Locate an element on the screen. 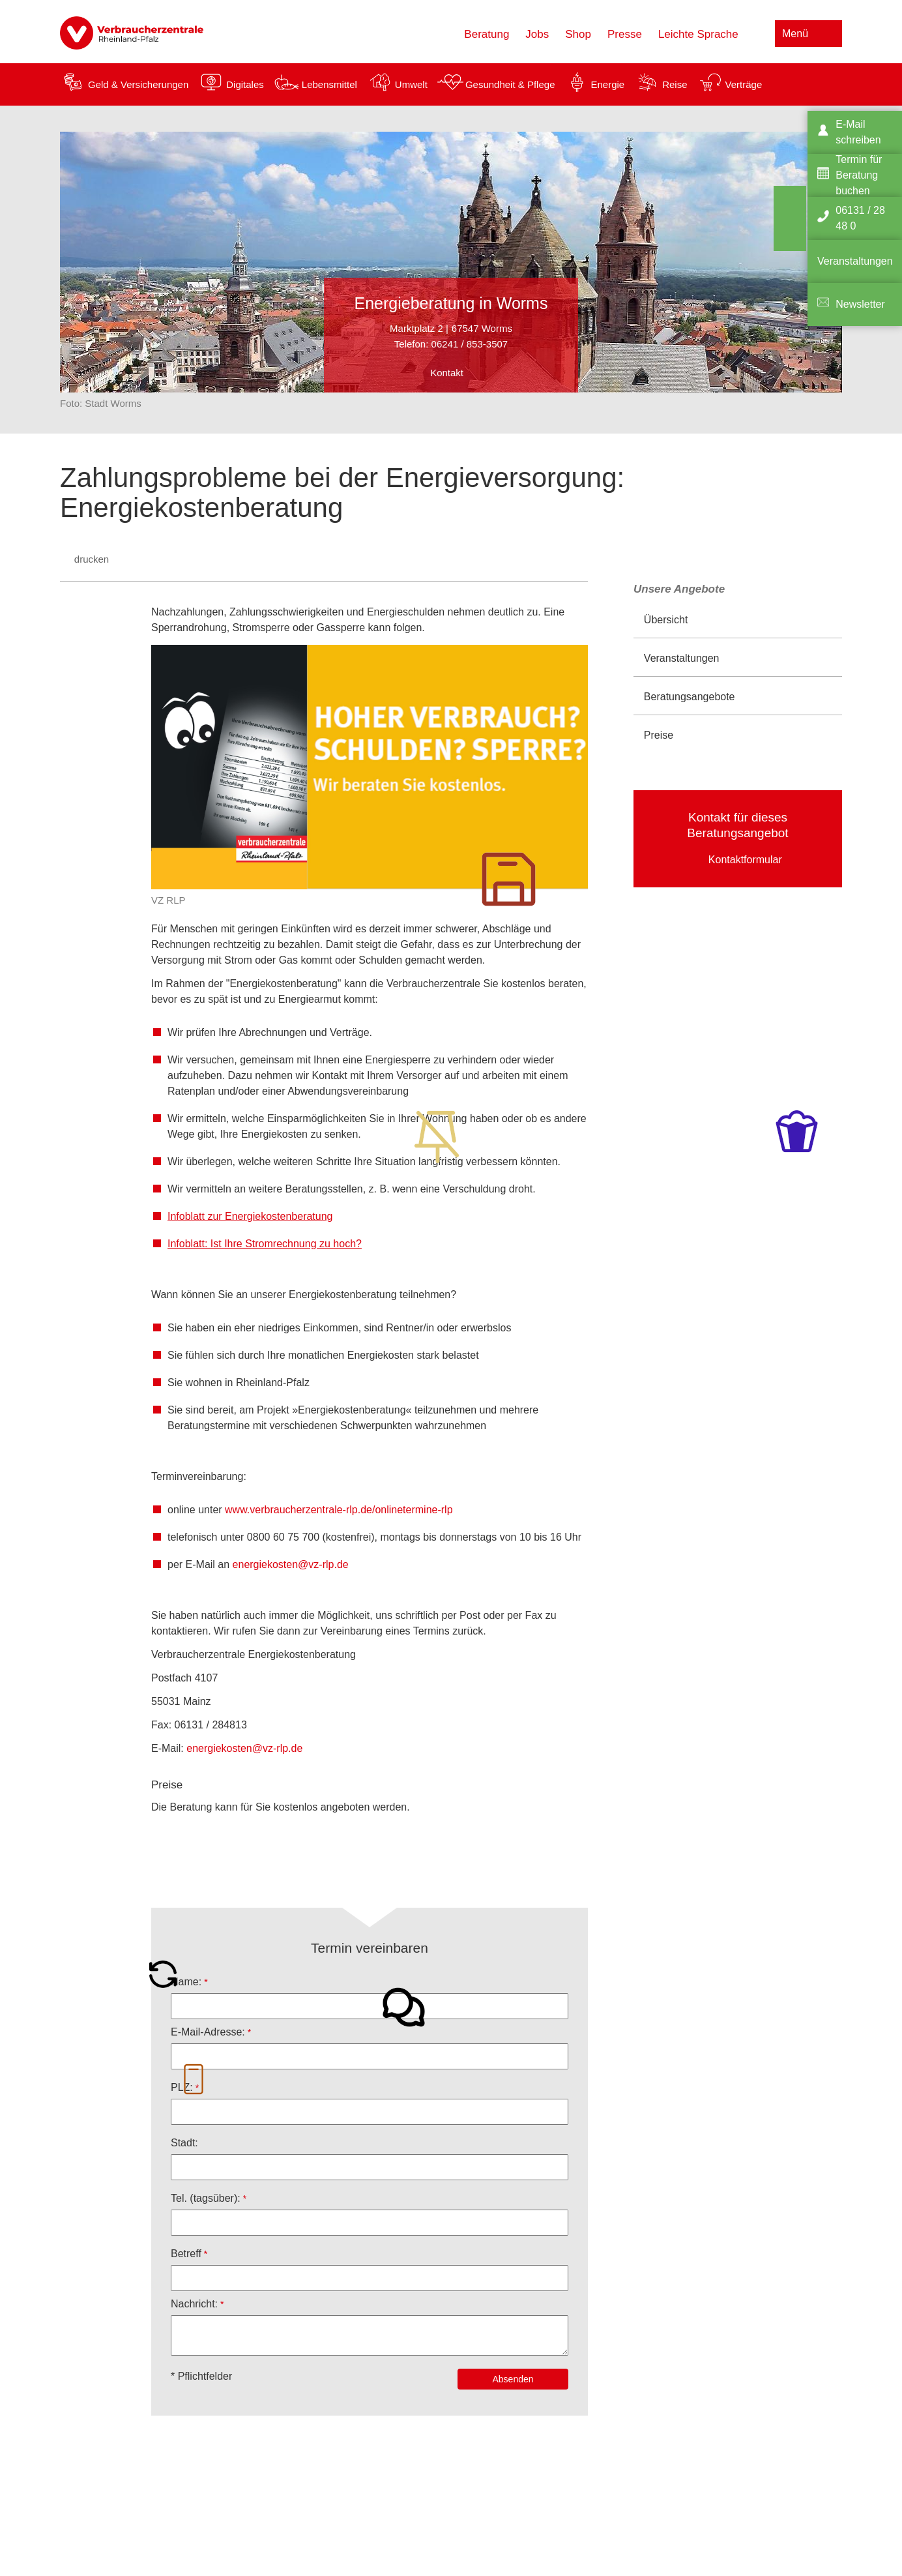 This screenshot has height=2576, width=902. open chat or messaging is located at coordinates (403, 2007).